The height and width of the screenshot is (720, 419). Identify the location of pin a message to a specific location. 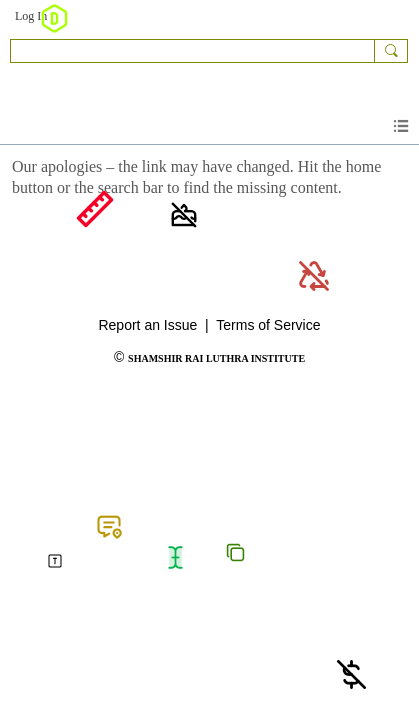
(109, 526).